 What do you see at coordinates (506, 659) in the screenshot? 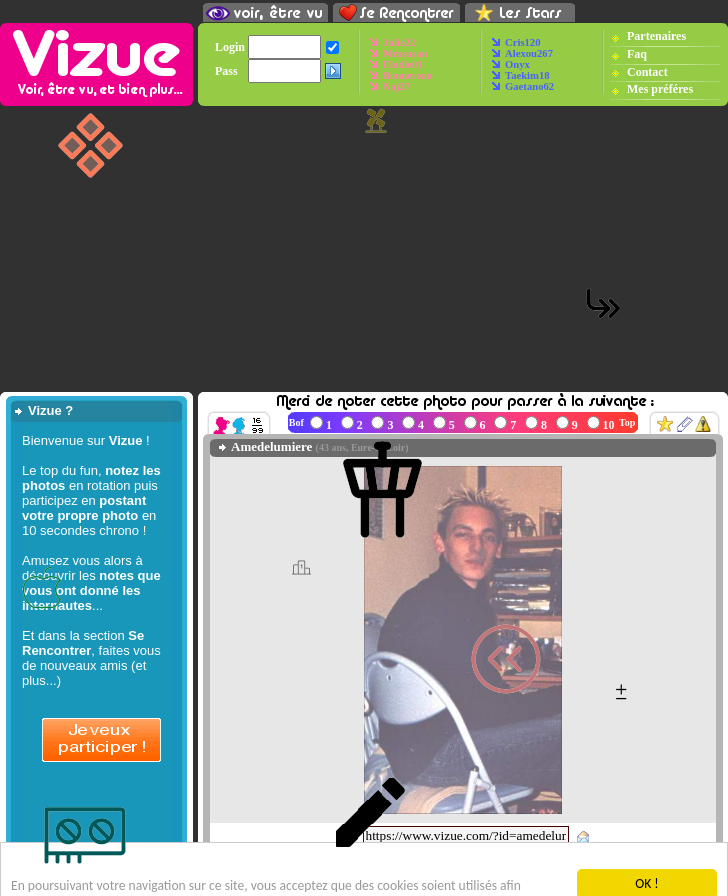
I see `go back to the beginning` at bounding box center [506, 659].